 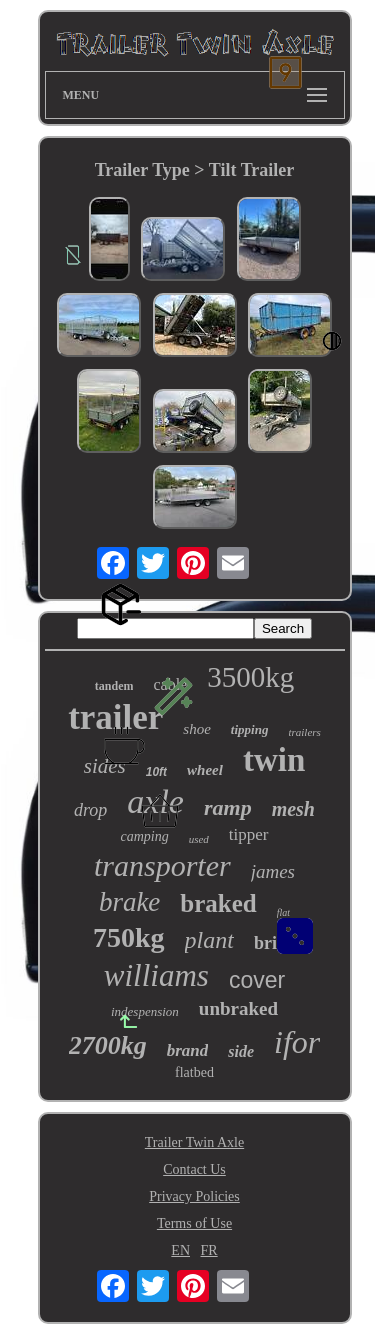 I want to click on indicates a dice roll result of three, so click(x=295, y=936).